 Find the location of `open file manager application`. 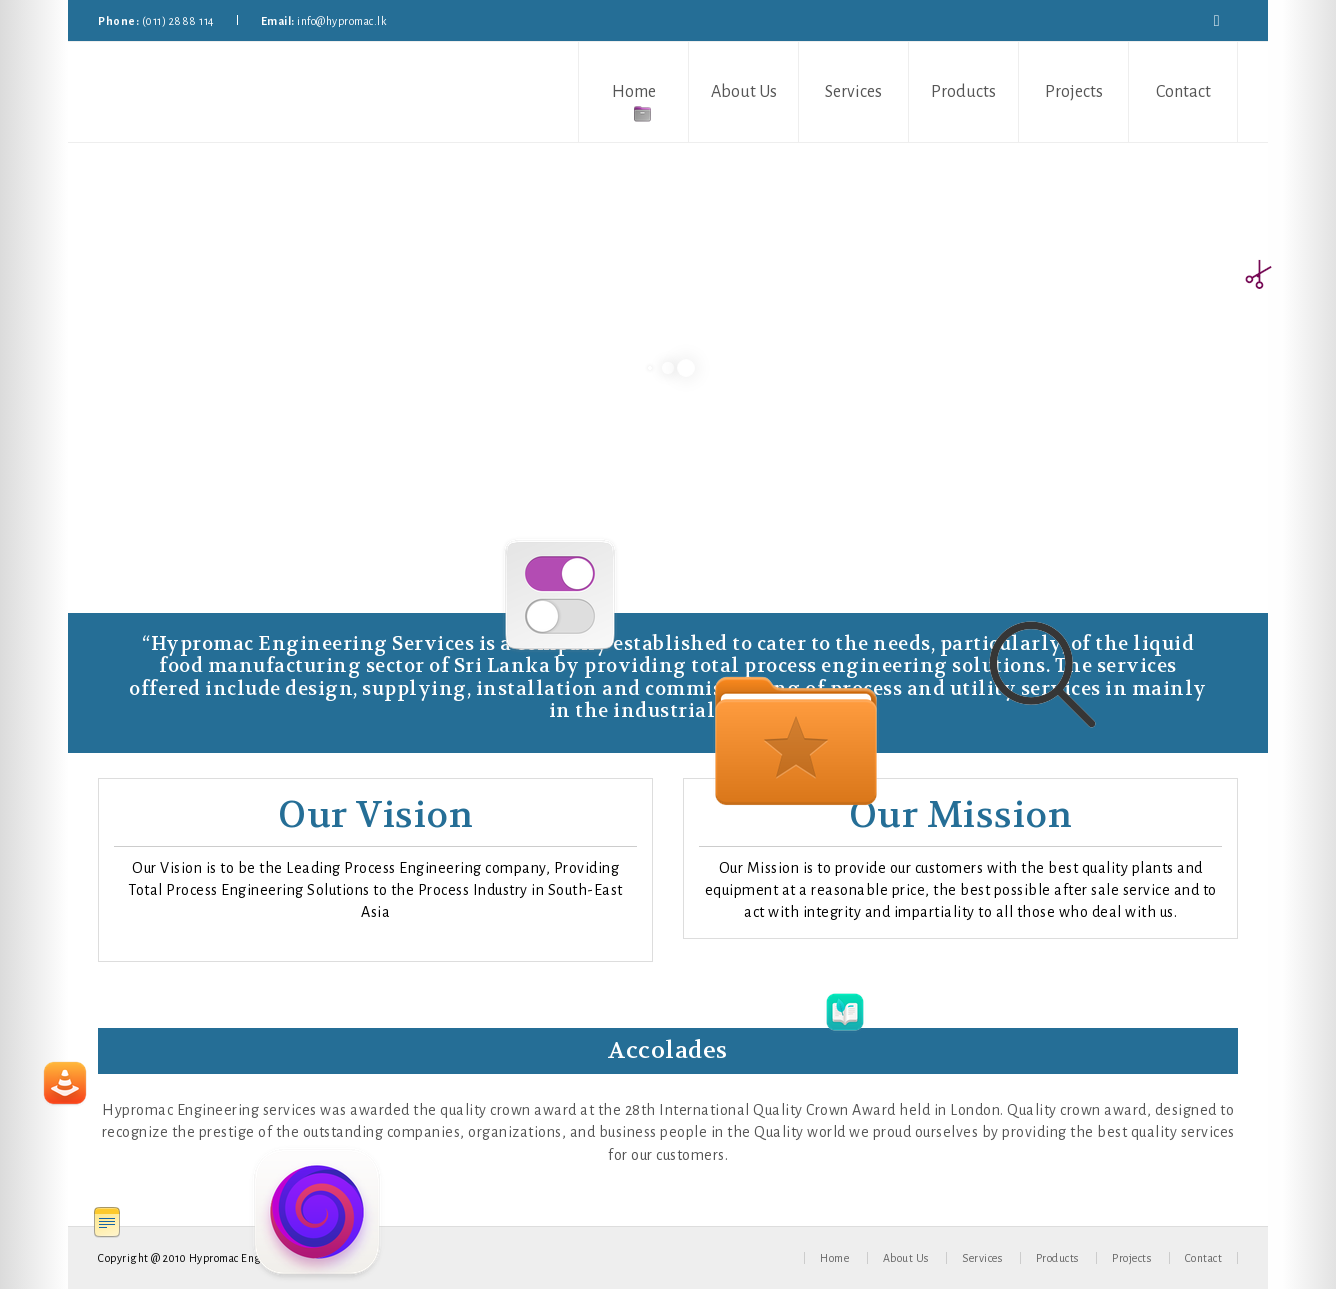

open file manager application is located at coordinates (642, 113).